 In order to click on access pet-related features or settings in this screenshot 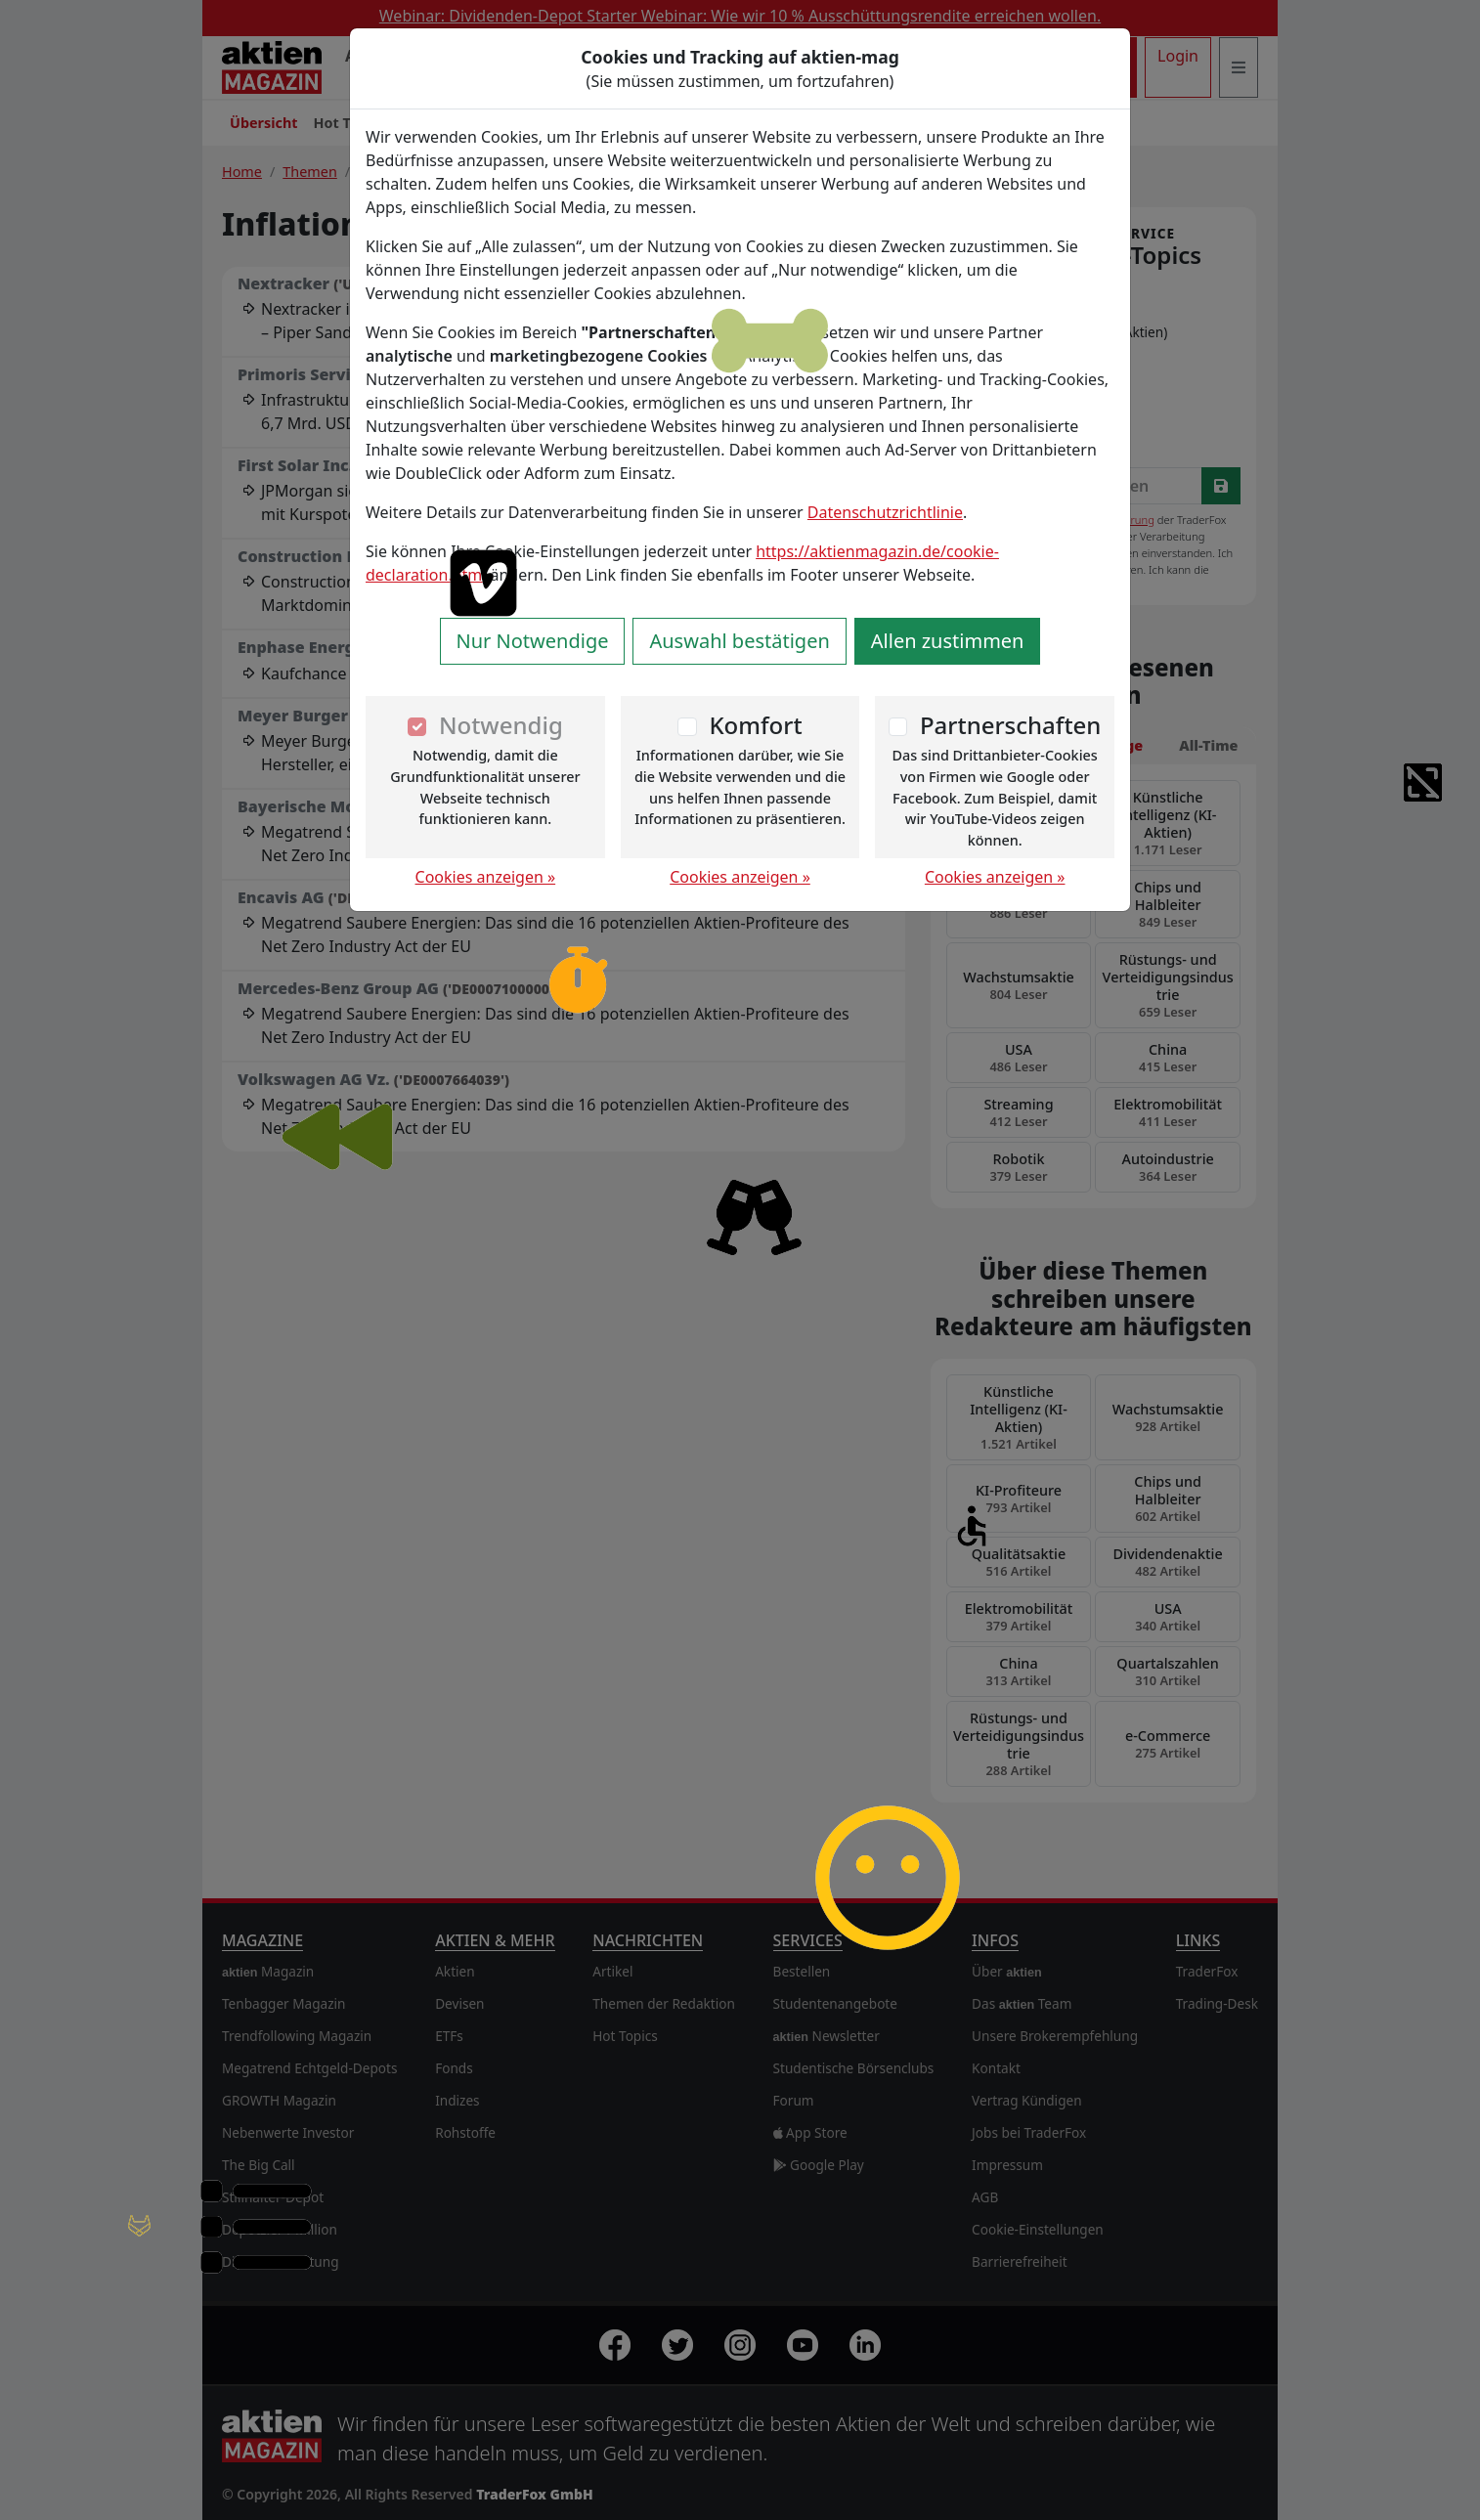, I will do `click(769, 340)`.